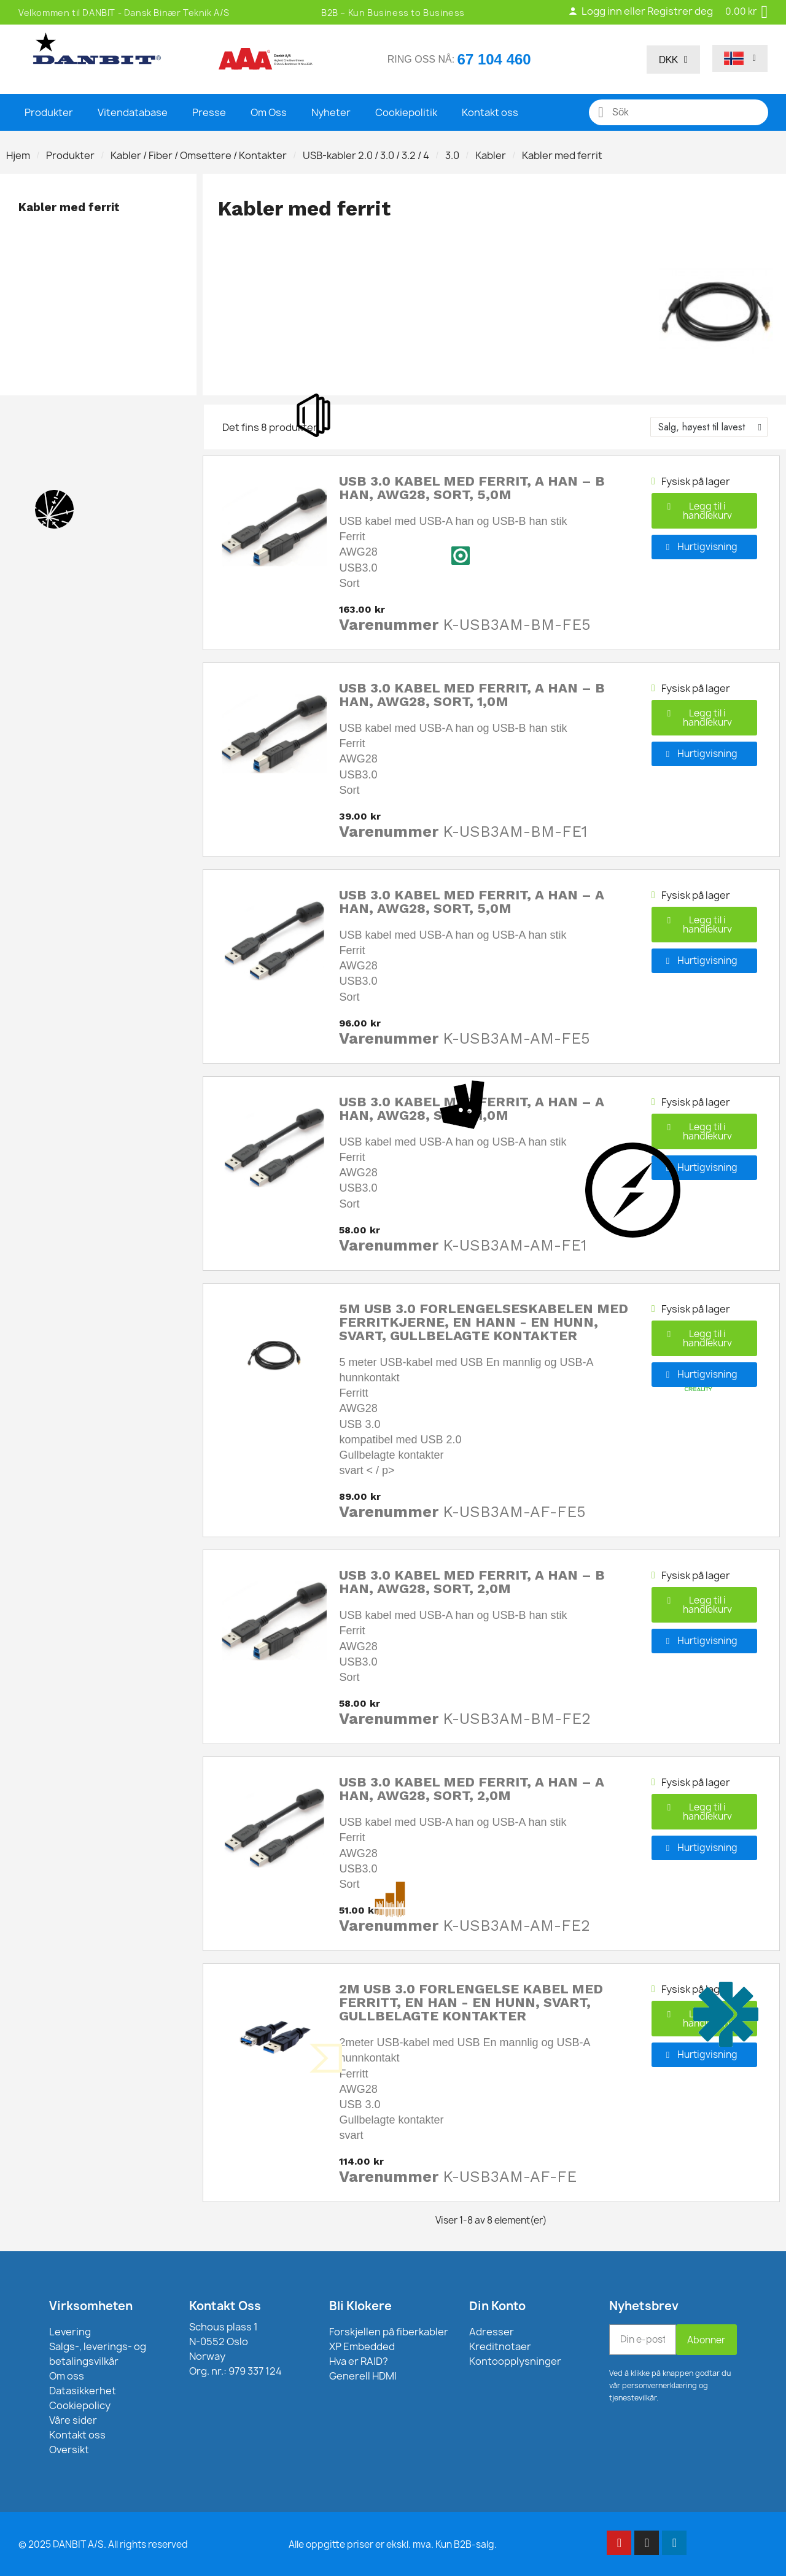 This screenshot has height=2576, width=786. What do you see at coordinates (726, 2014) in the screenshot?
I see `open scalar API documentation` at bounding box center [726, 2014].